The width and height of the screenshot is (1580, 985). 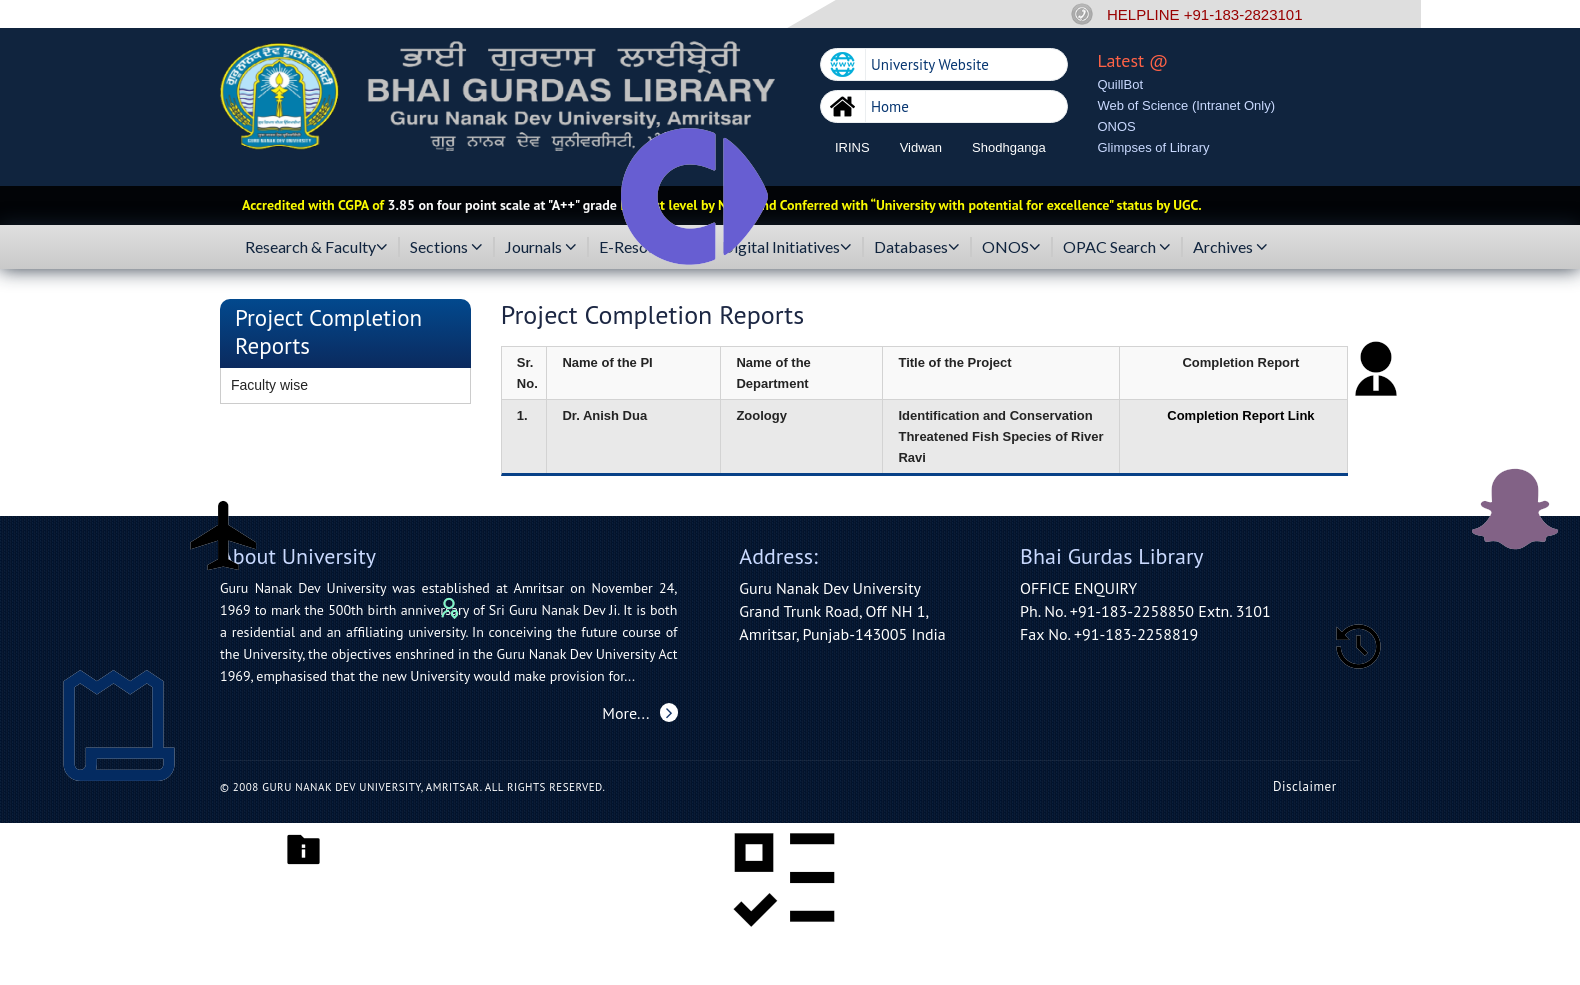 I want to click on enable airplane mode, so click(x=221, y=535).